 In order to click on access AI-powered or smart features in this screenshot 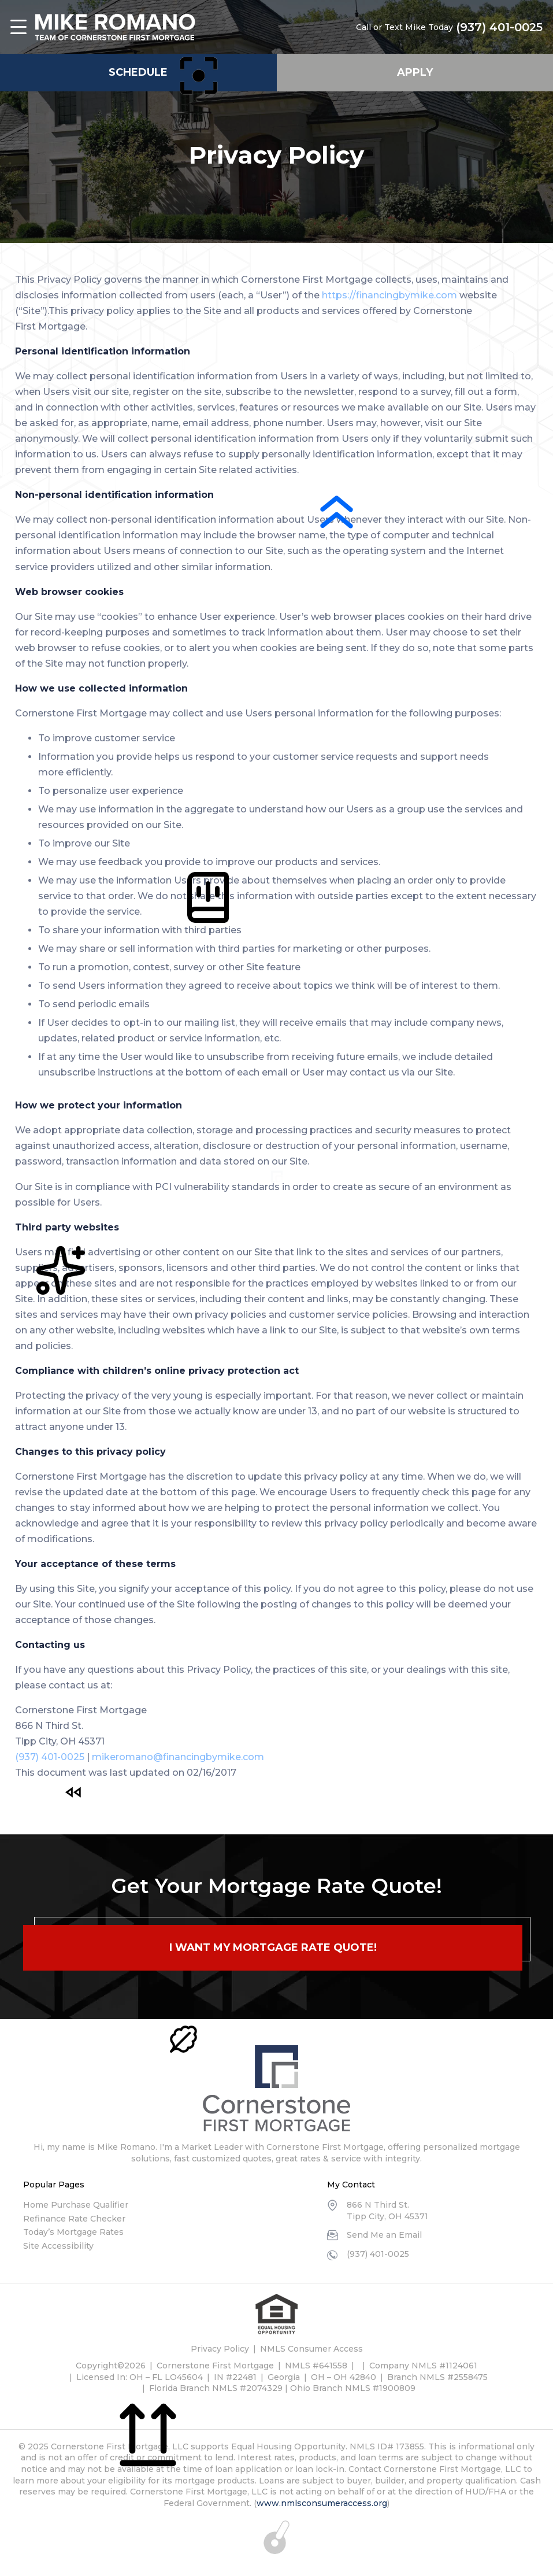, I will do `click(61, 1270)`.